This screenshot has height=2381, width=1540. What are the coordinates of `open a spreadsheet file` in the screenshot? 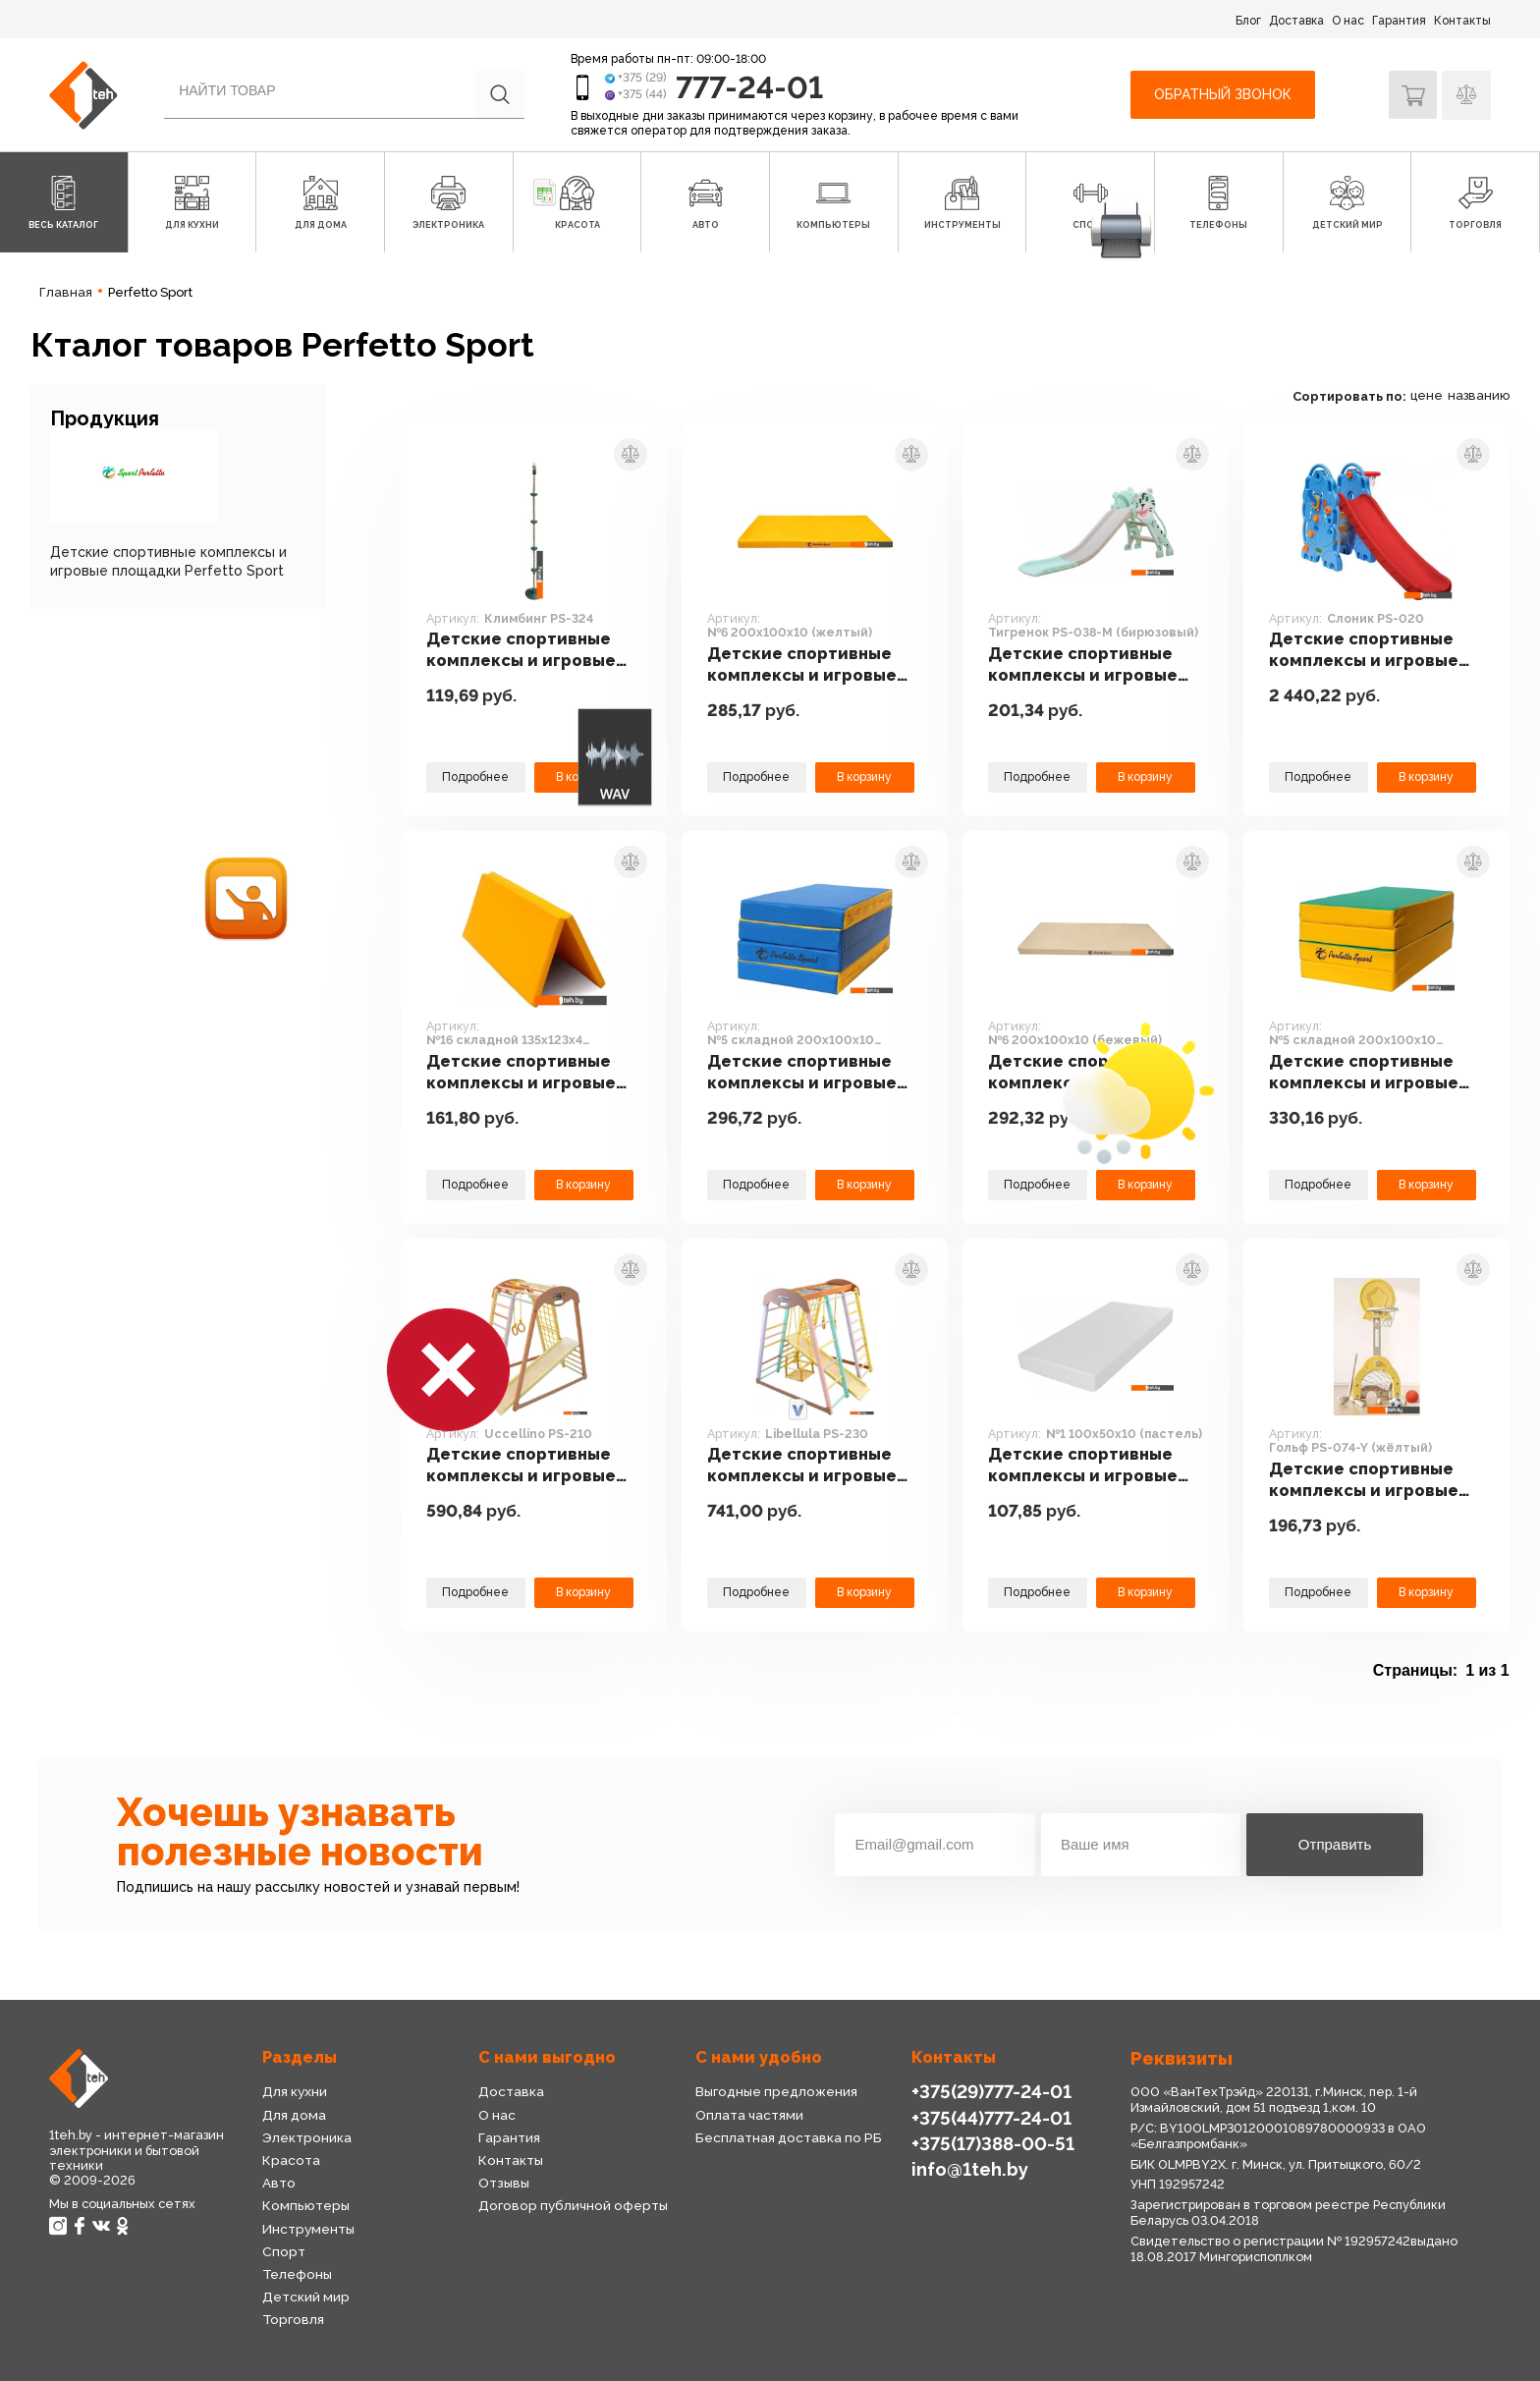 It's located at (544, 192).